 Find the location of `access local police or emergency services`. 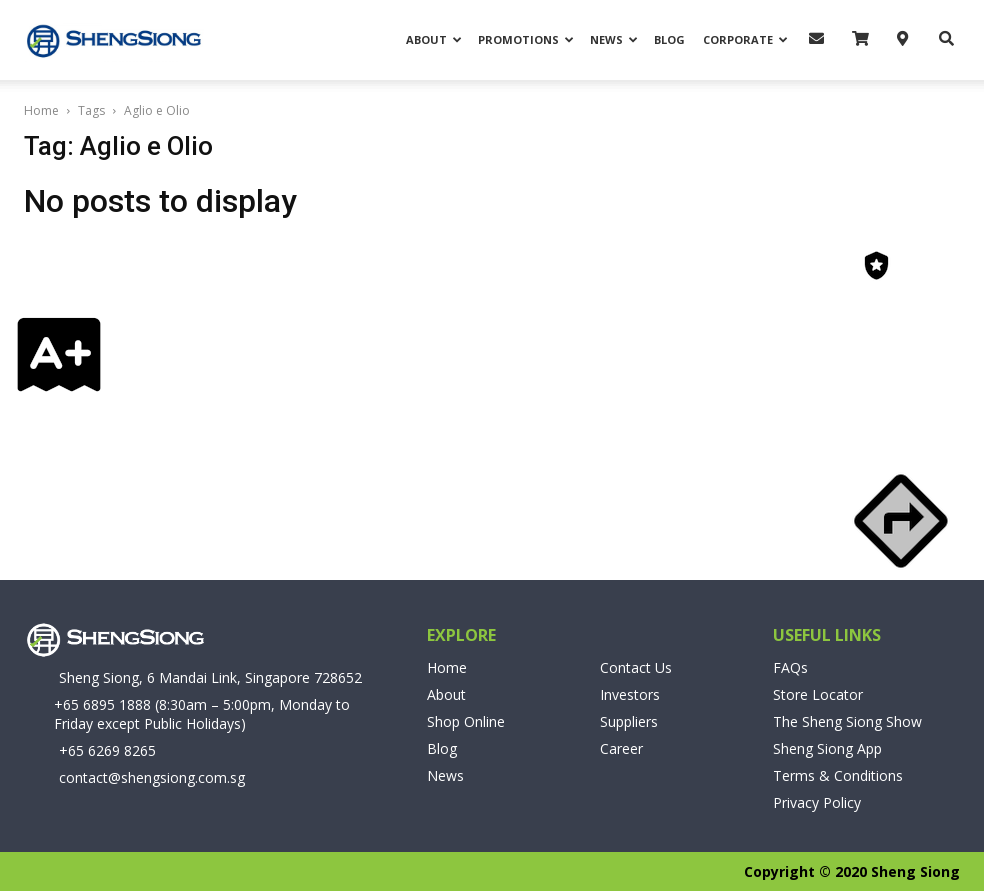

access local police or emergency services is located at coordinates (876, 265).